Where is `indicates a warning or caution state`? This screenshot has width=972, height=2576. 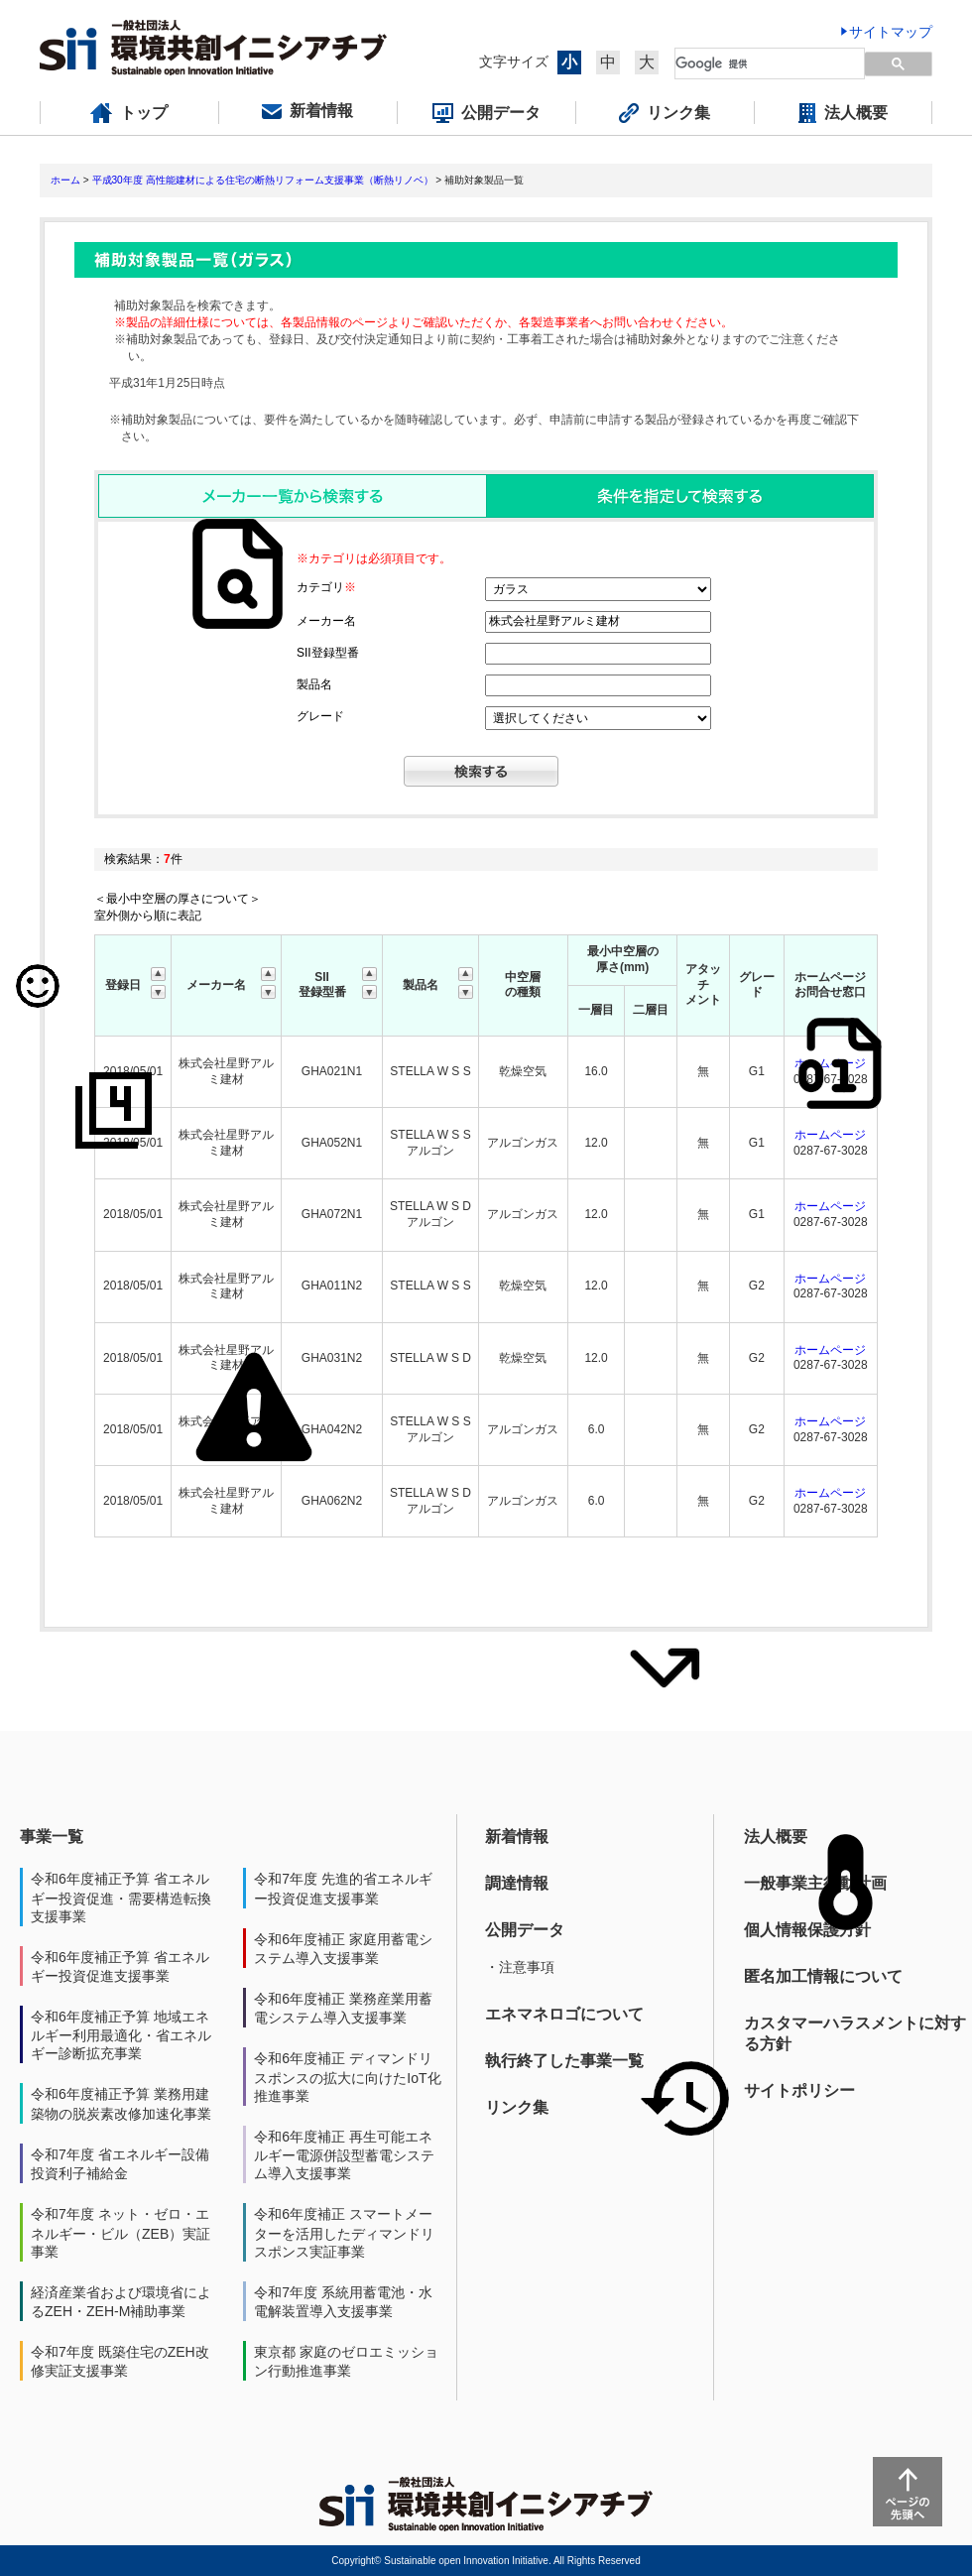
indicates a warning or caution state is located at coordinates (254, 1411).